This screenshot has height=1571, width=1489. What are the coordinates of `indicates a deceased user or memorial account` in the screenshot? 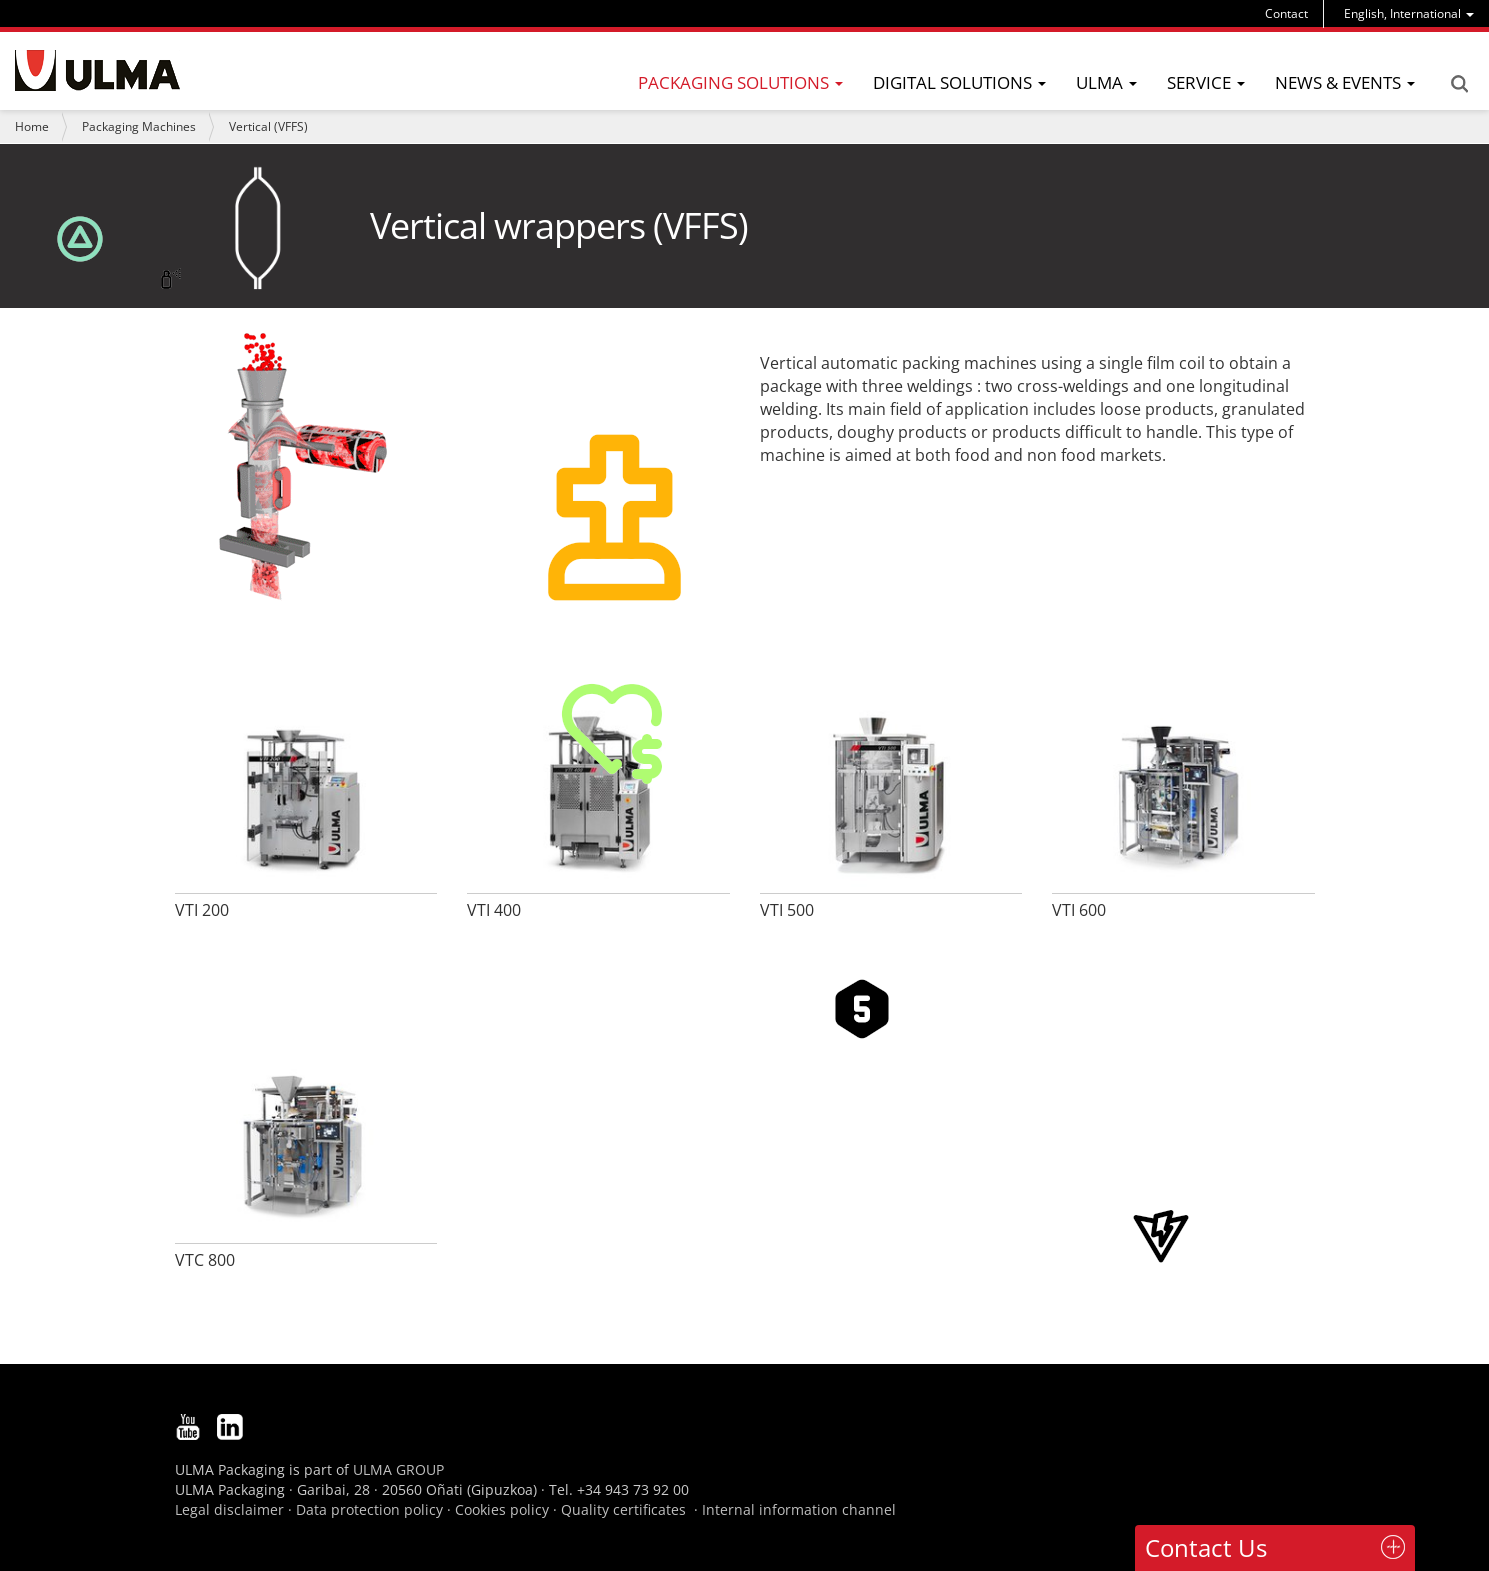 It's located at (614, 517).